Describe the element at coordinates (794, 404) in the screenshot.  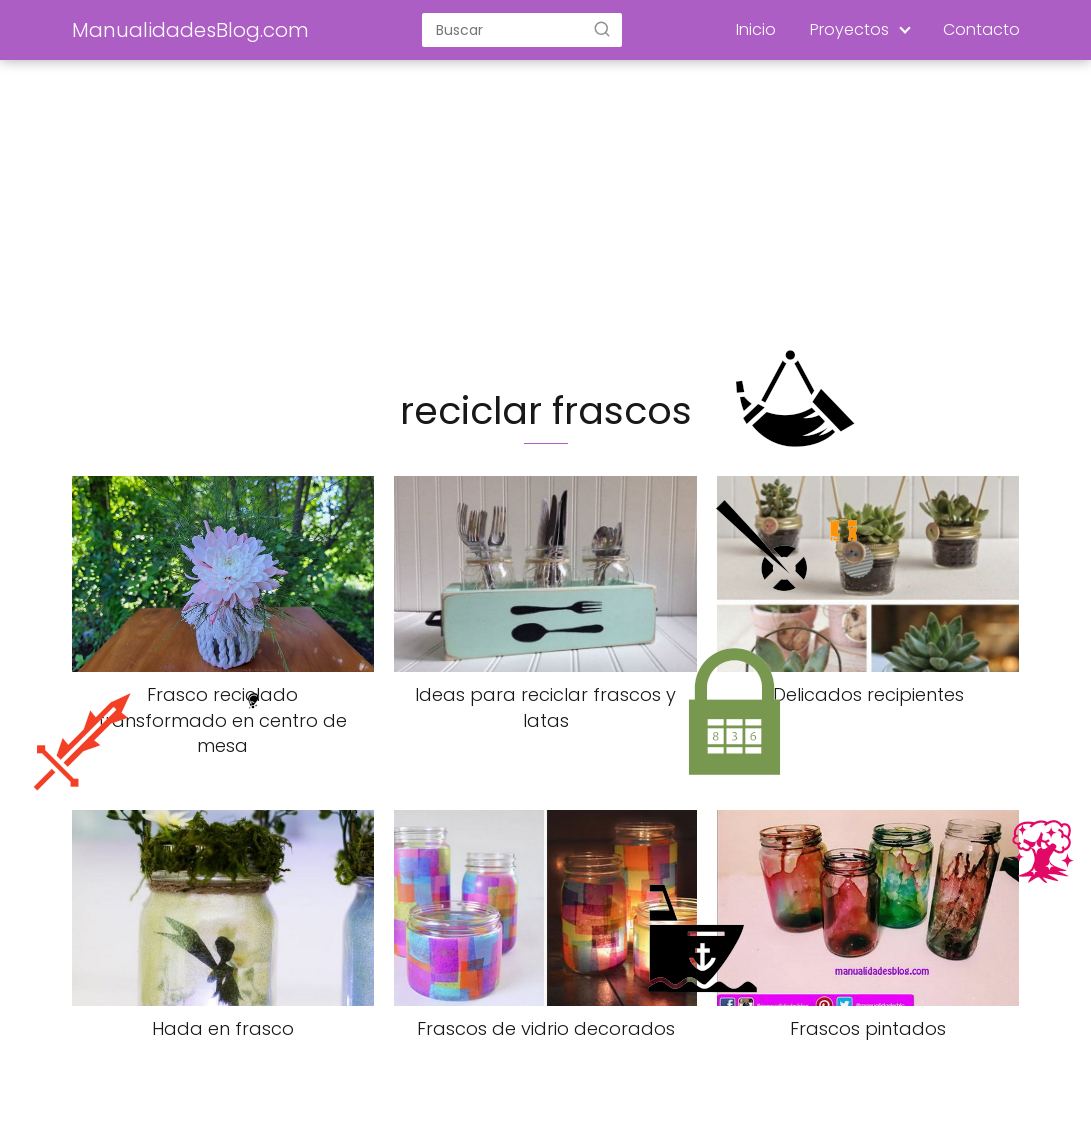
I see `equip or use hunting horn instrument` at that location.